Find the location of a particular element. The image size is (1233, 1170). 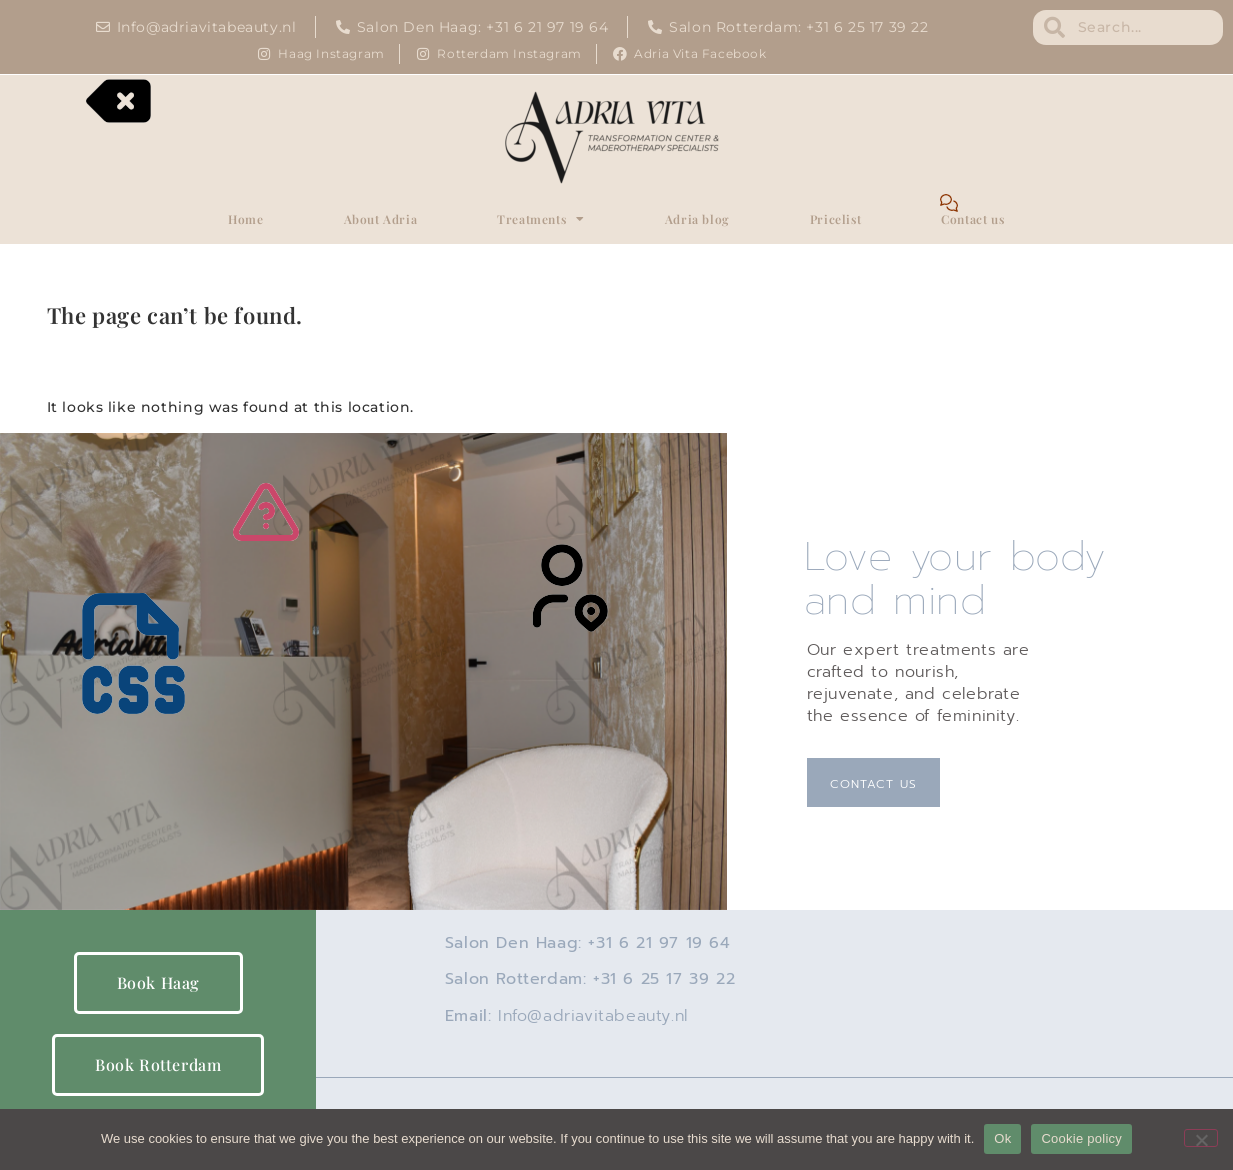

view user's location on map is located at coordinates (562, 586).